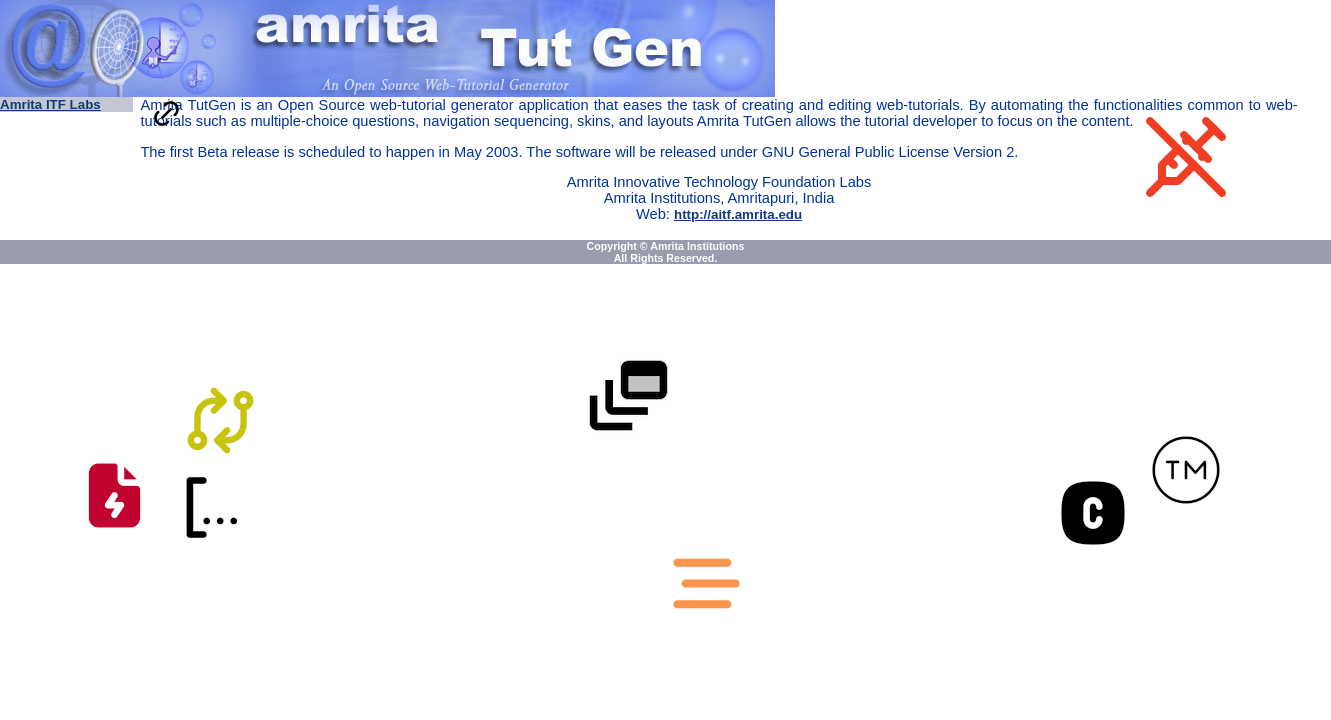 The height and width of the screenshot is (720, 1331). What do you see at coordinates (166, 113) in the screenshot?
I see `copy or share a link` at bounding box center [166, 113].